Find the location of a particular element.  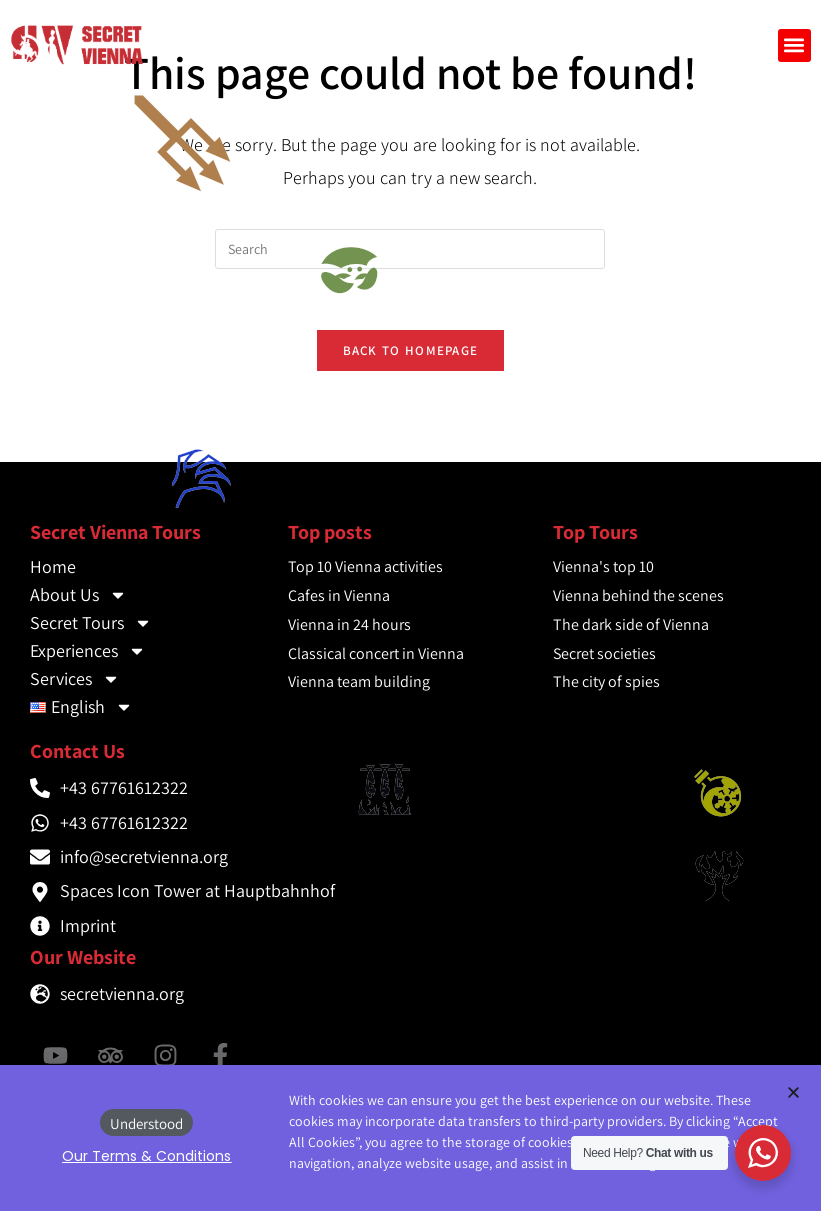

activate shadow grasp ability is located at coordinates (201, 478).